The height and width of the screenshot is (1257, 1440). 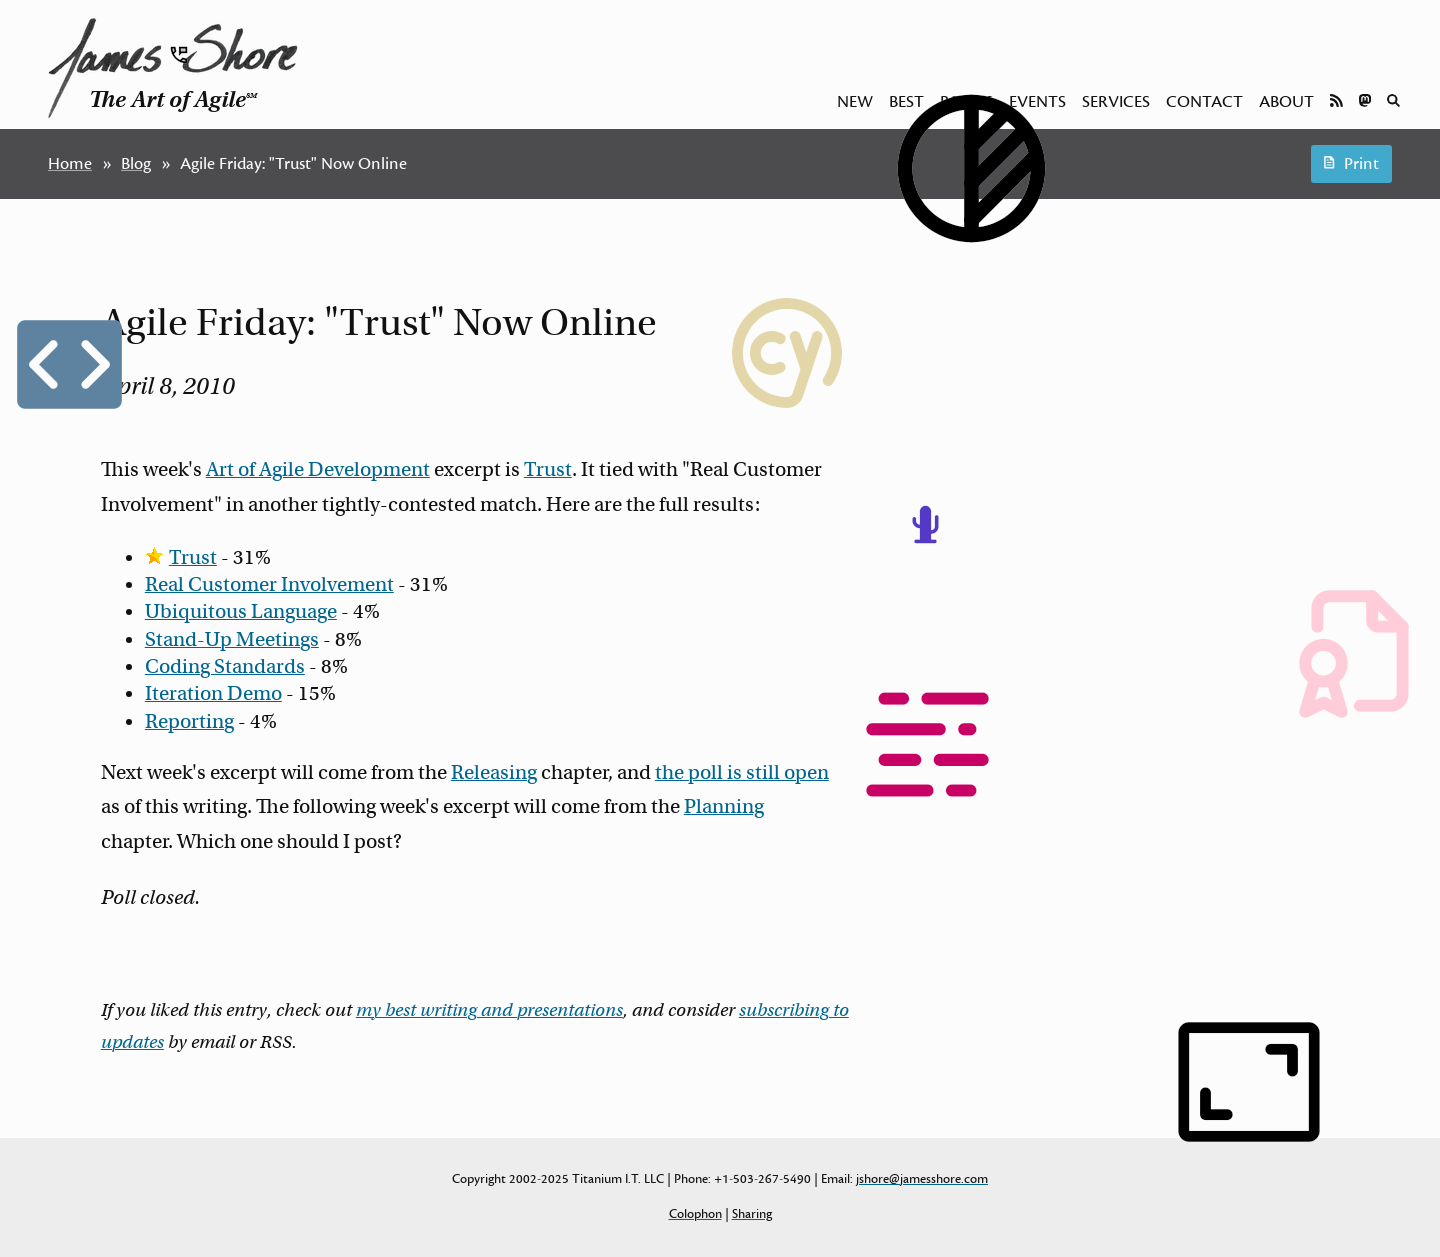 I want to click on indicates desert or arid climate conditions, so click(x=925, y=524).